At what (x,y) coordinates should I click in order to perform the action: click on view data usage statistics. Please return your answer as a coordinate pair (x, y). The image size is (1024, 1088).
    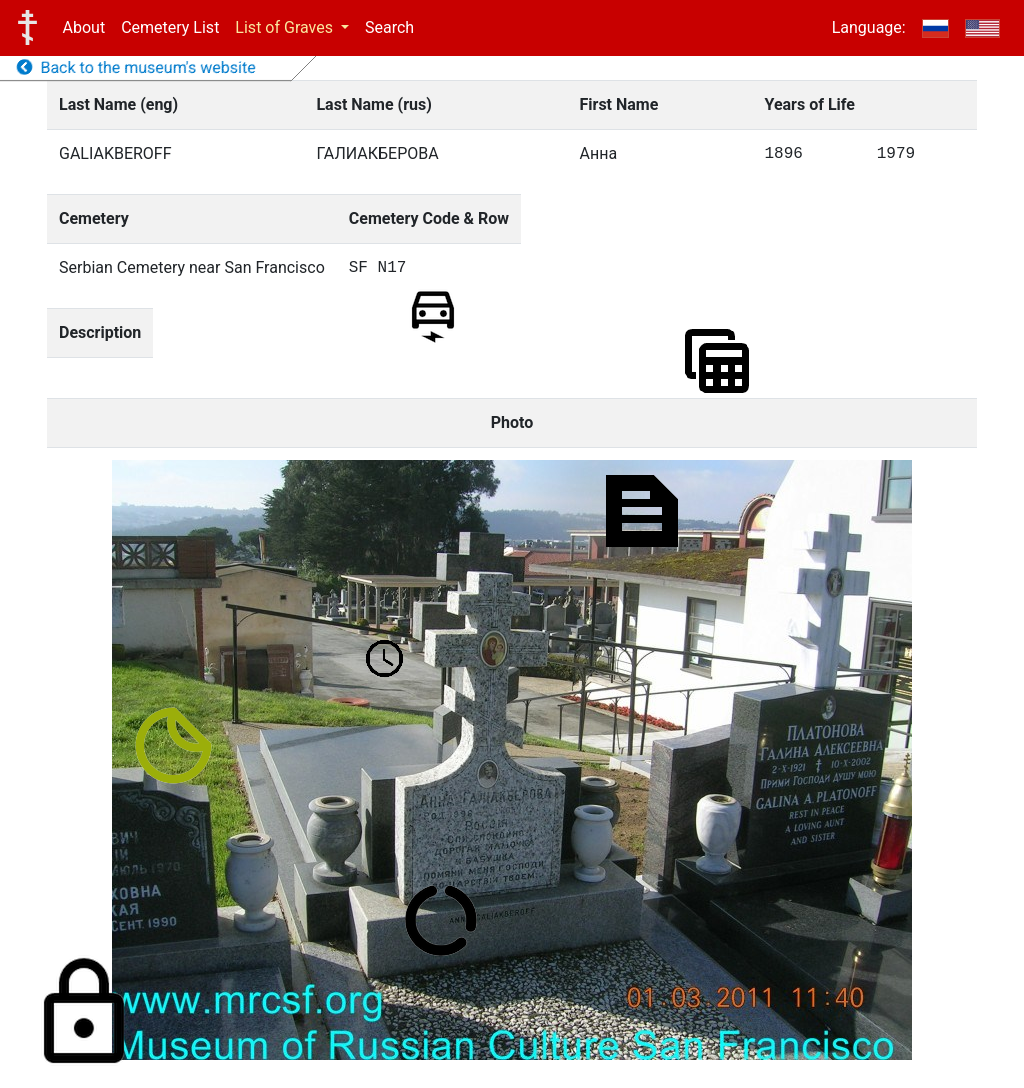
    Looking at the image, I should click on (441, 920).